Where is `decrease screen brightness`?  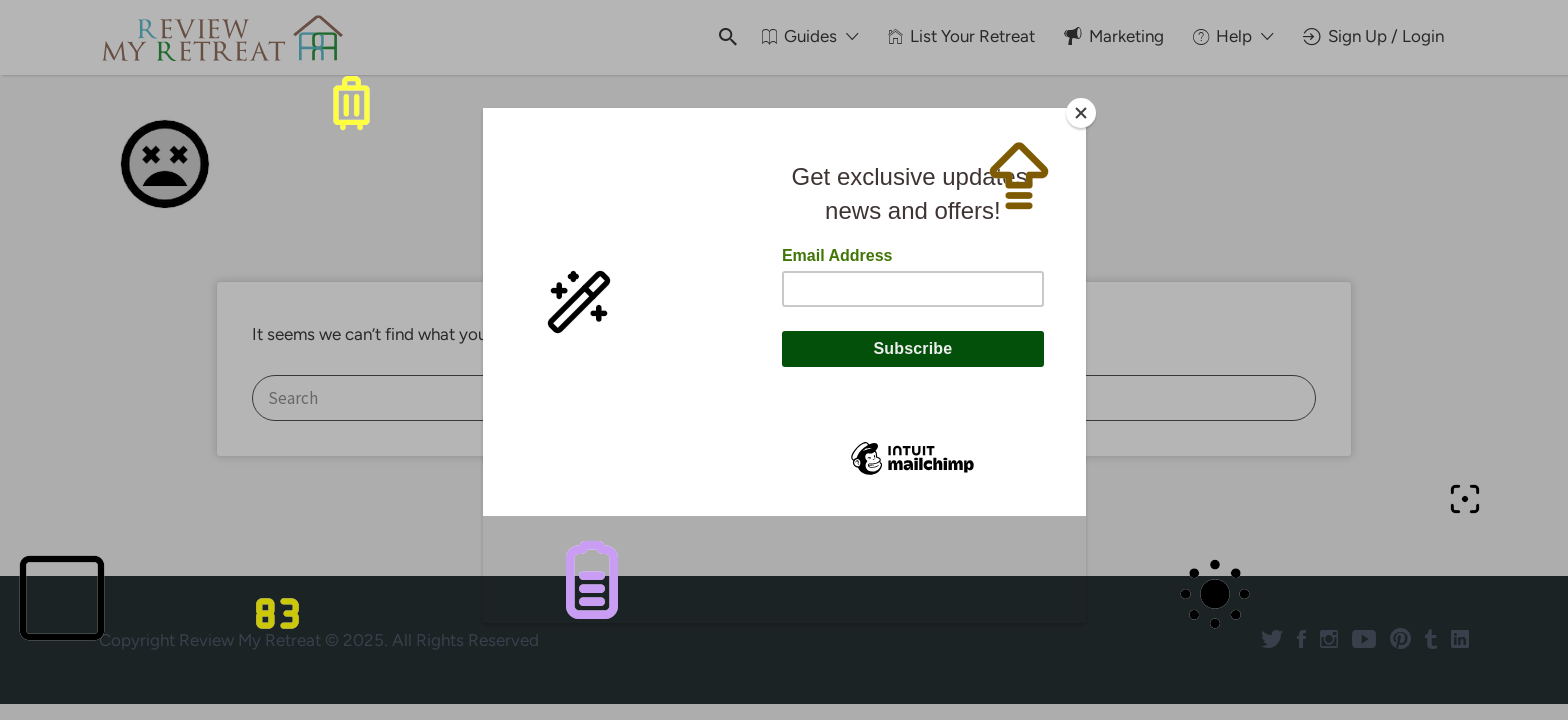
decrease screen brightness is located at coordinates (1215, 594).